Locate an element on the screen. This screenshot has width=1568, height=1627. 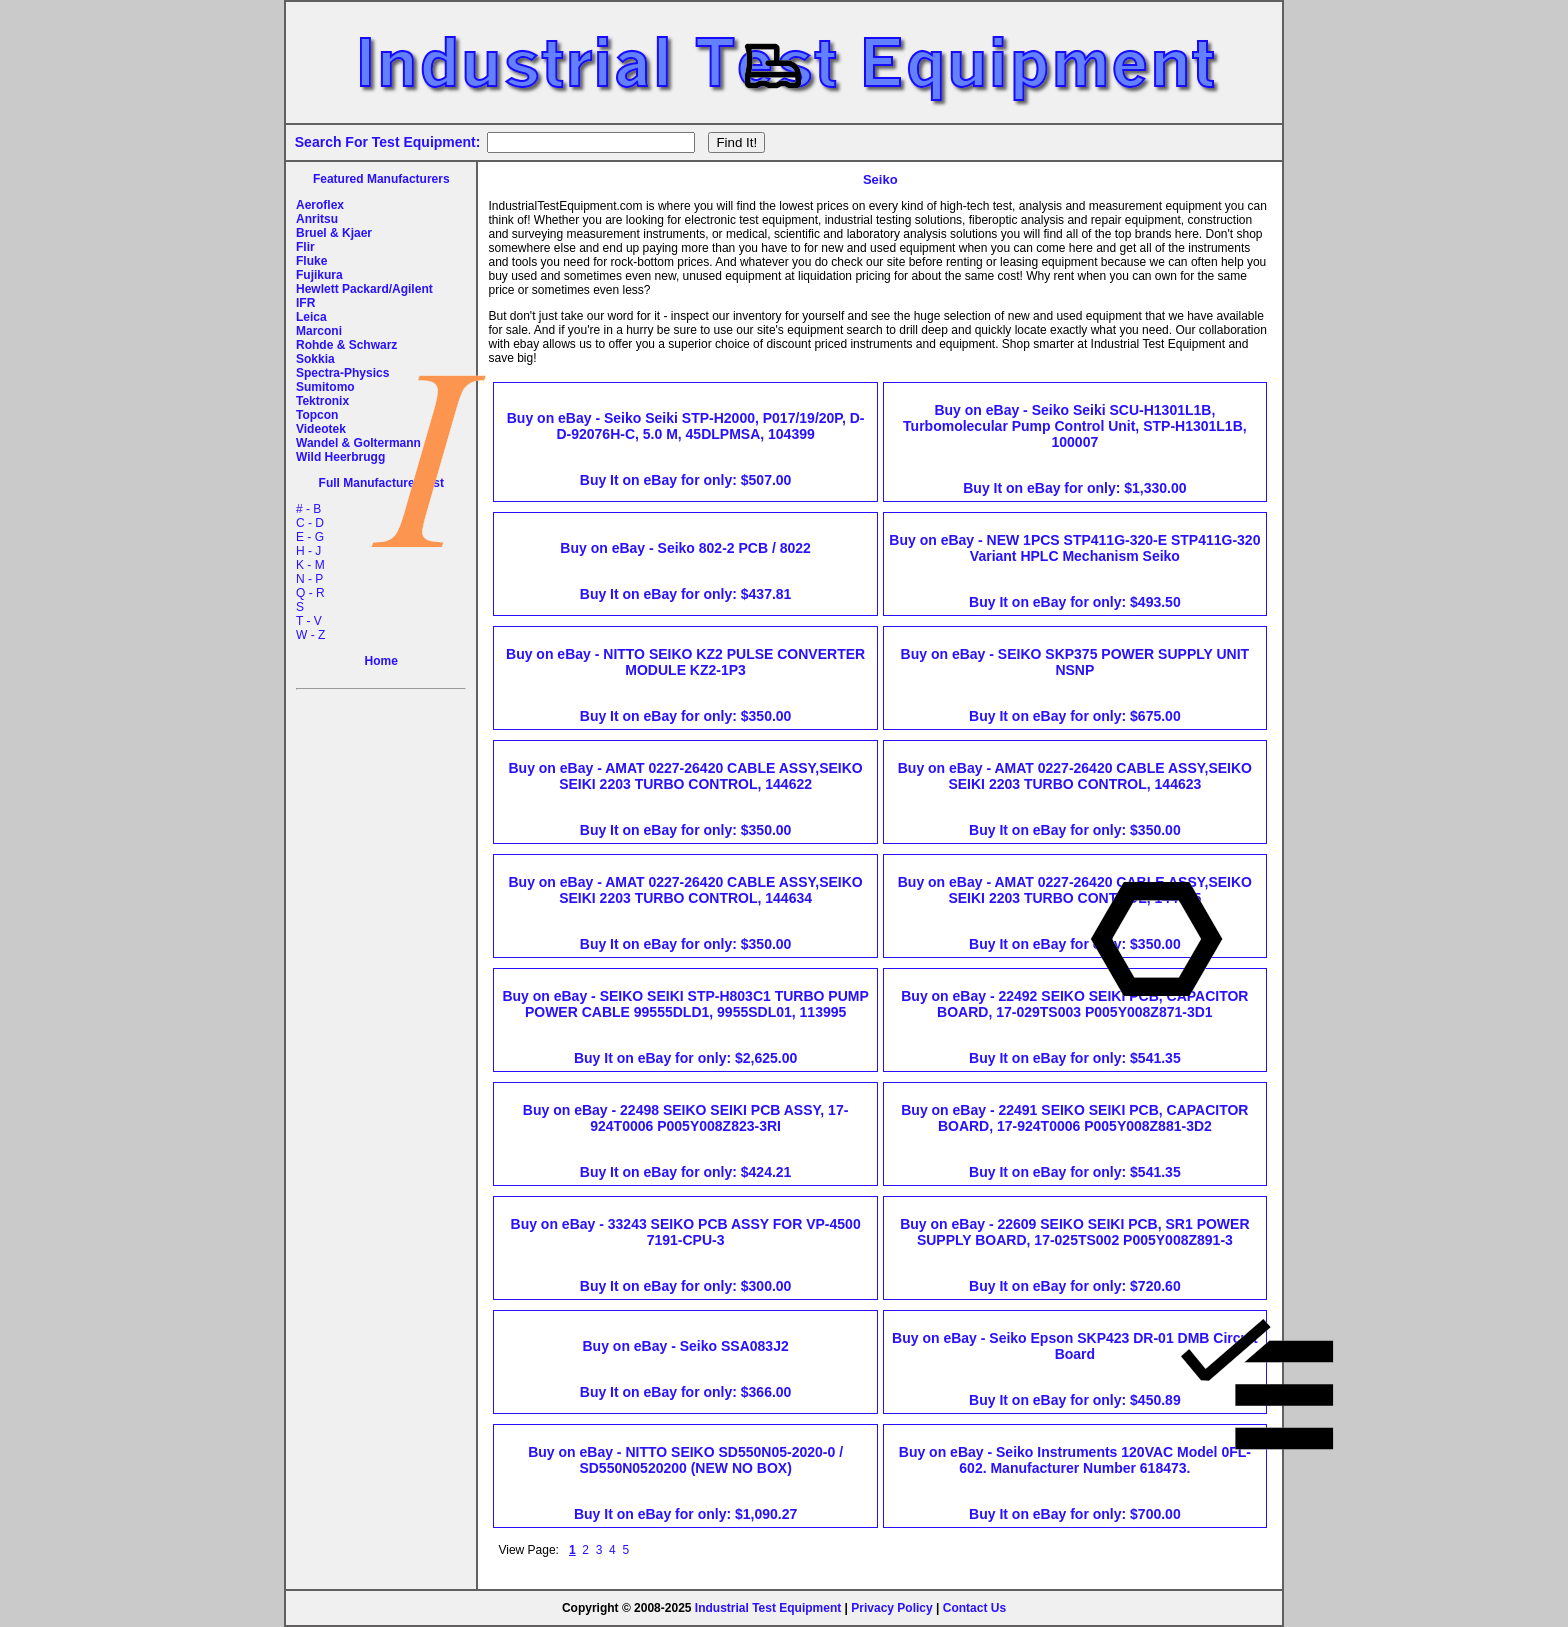
apply italic formatting to selected text is located at coordinates (429, 462).